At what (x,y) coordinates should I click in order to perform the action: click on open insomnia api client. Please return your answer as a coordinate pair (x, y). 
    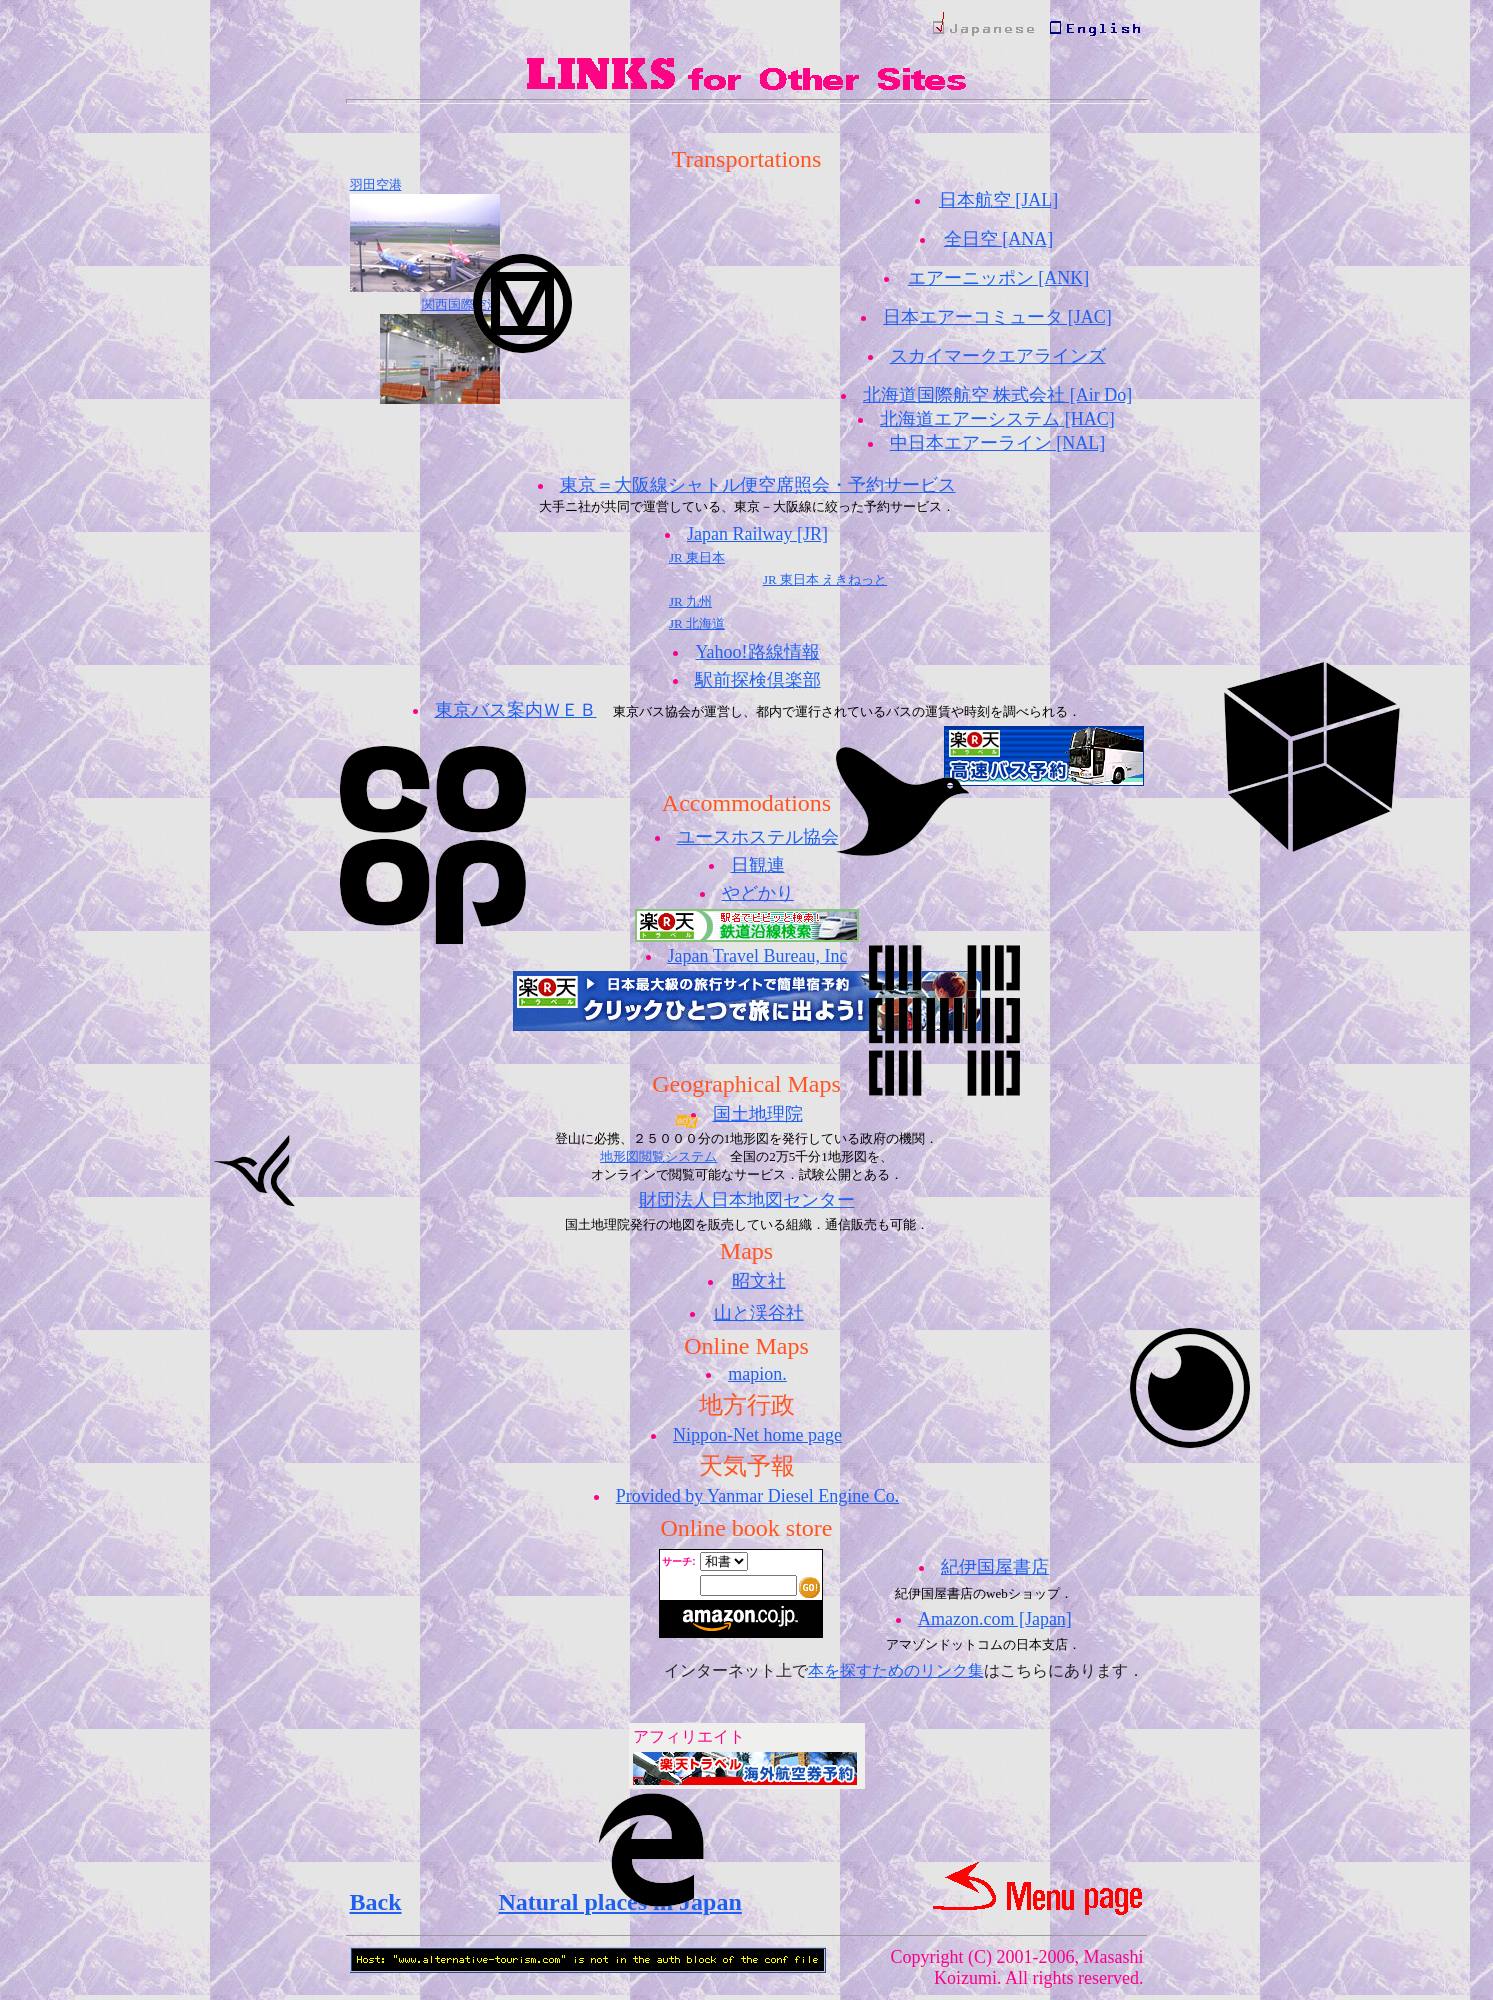
    Looking at the image, I should click on (1190, 1388).